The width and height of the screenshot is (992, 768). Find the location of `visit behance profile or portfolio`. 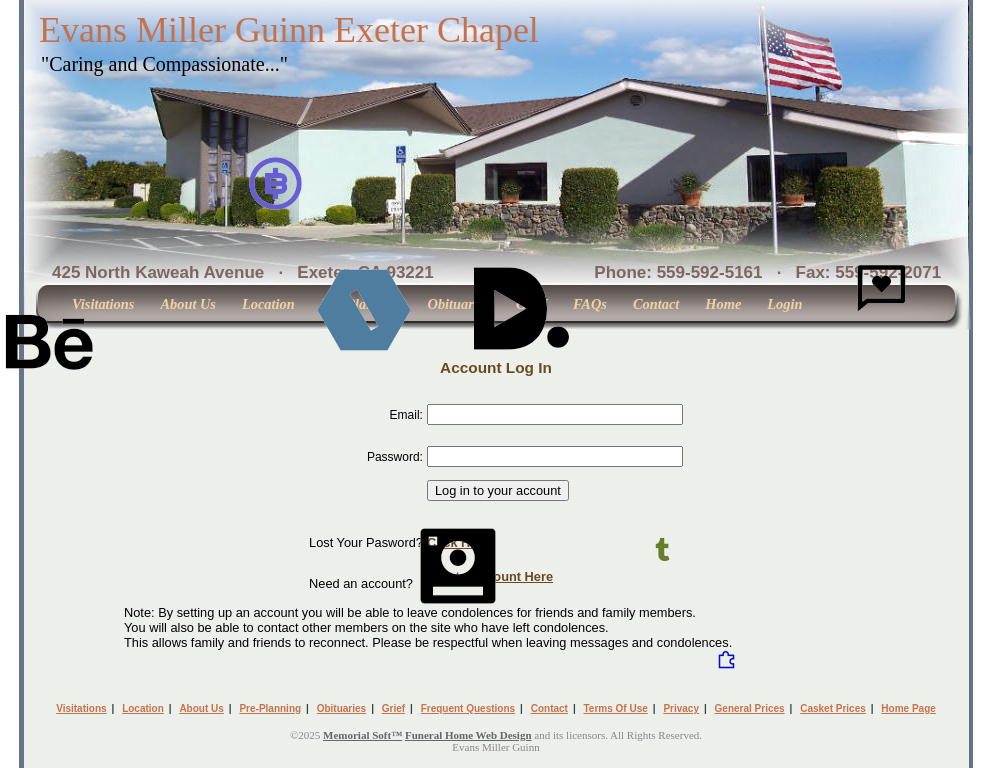

visit behance profile or portfolio is located at coordinates (49, 341).